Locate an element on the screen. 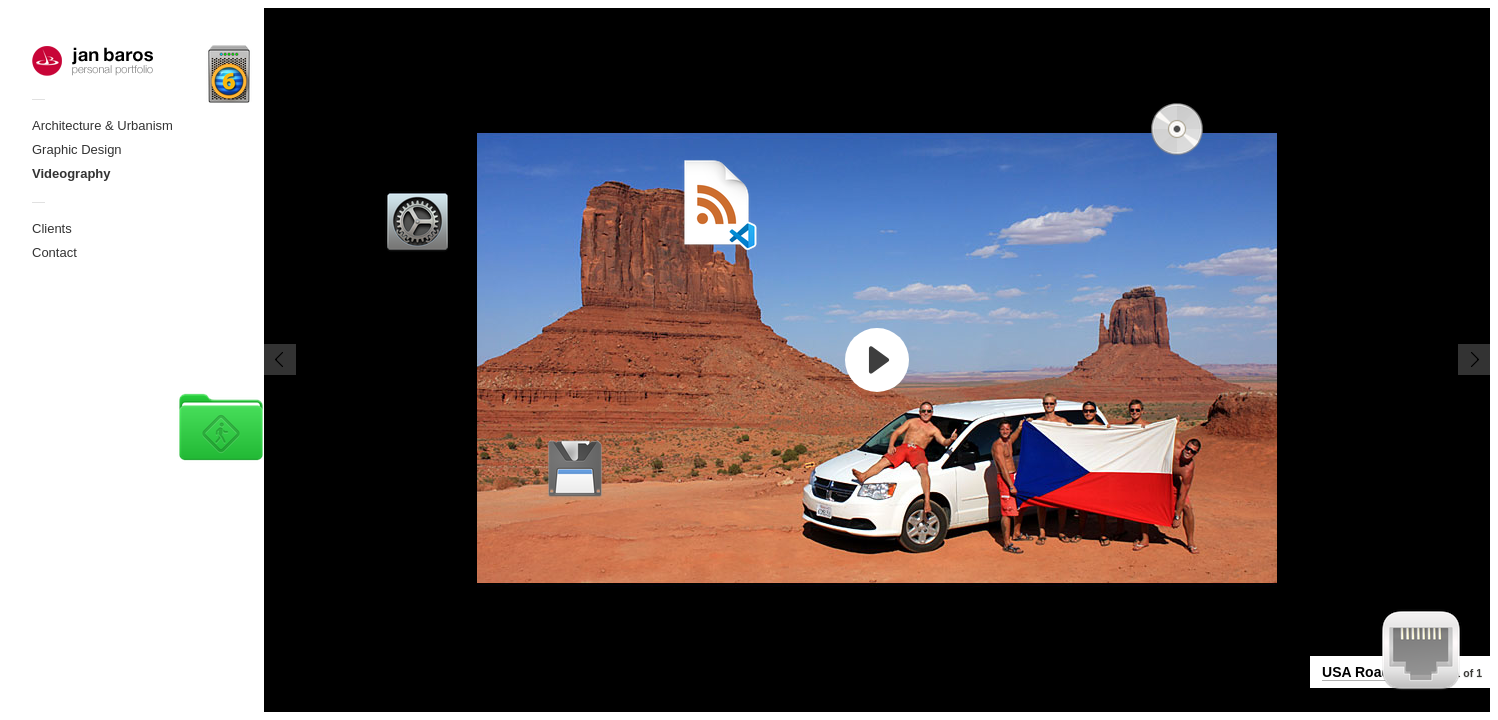 This screenshot has width=1498, height=720. open or edit an xml file in visual studio code is located at coordinates (716, 204).